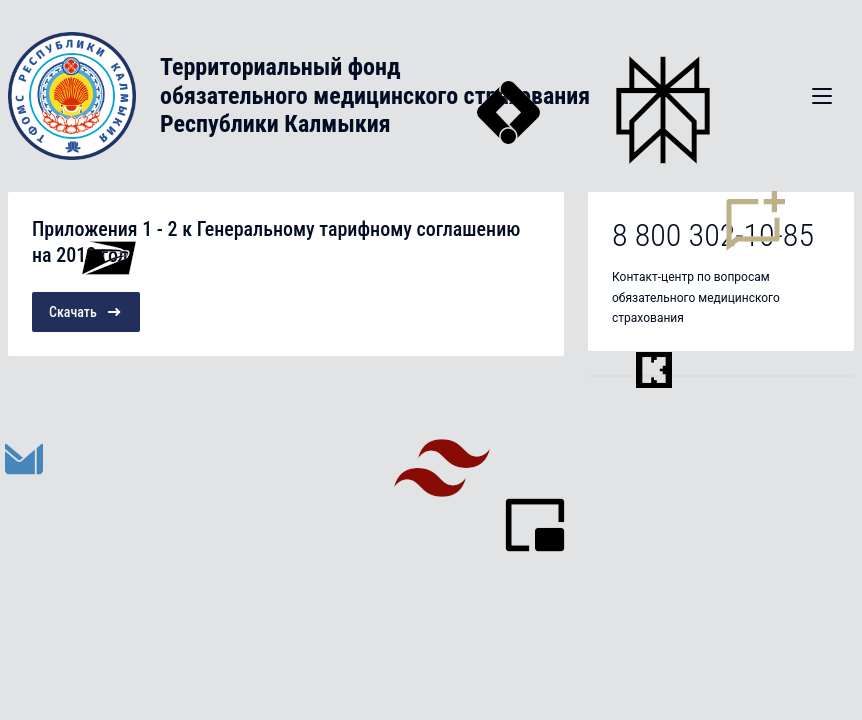 The height and width of the screenshot is (720, 862). What do you see at coordinates (24, 459) in the screenshot?
I see `open ProtonMail app` at bounding box center [24, 459].